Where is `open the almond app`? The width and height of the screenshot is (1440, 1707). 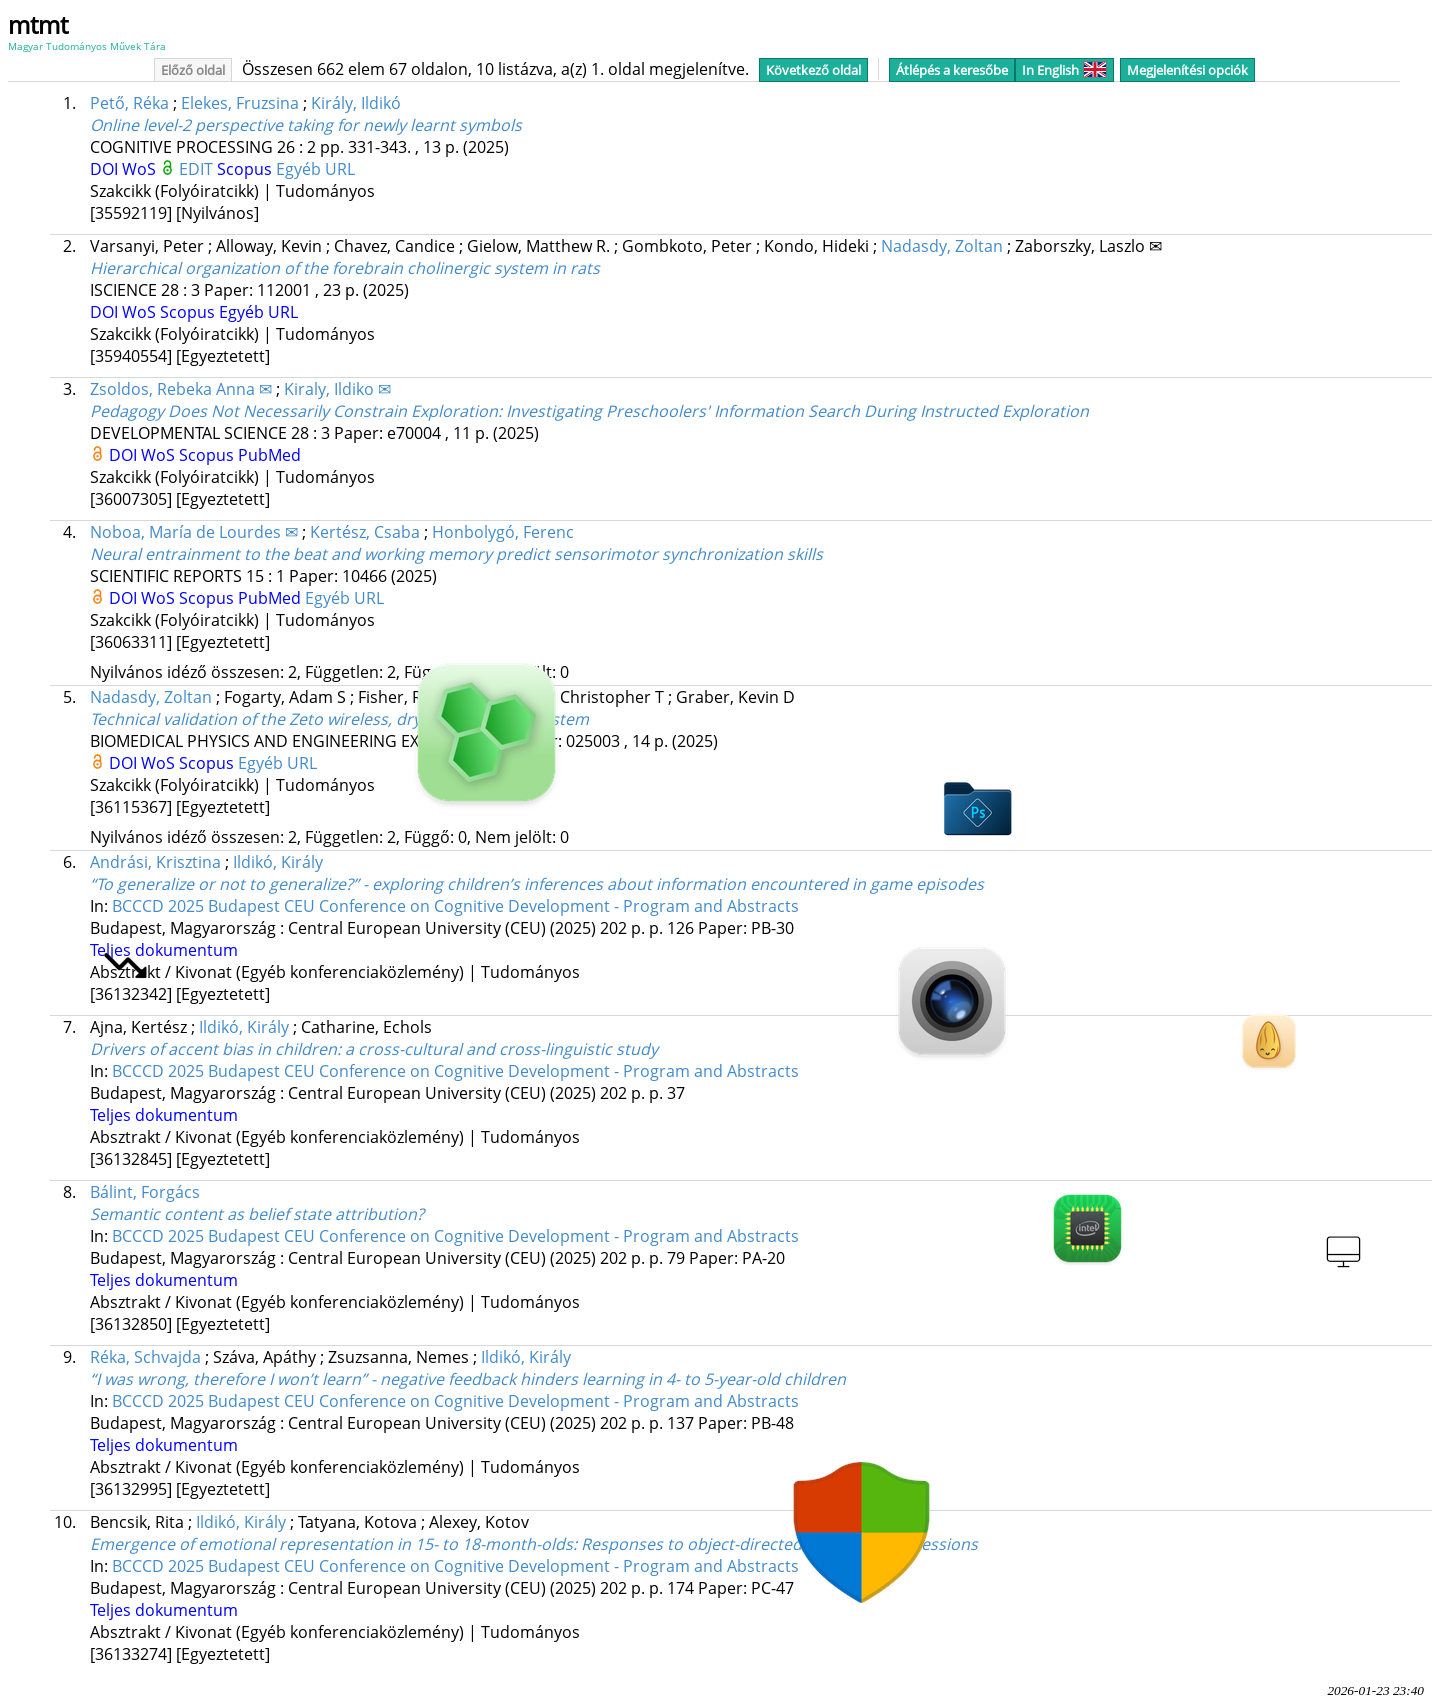 open the almond app is located at coordinates (1269, 1041).